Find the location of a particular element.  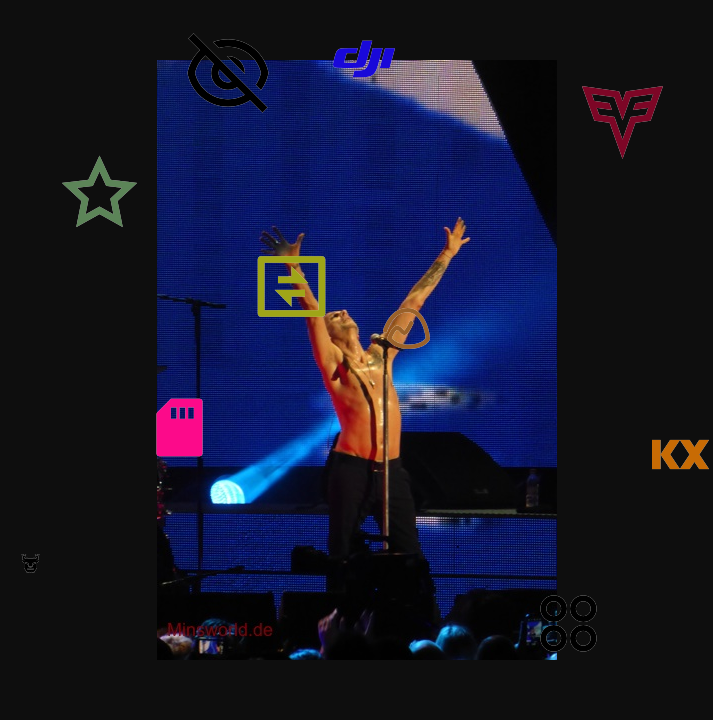

access external storage is located at coordinates (179, 427).